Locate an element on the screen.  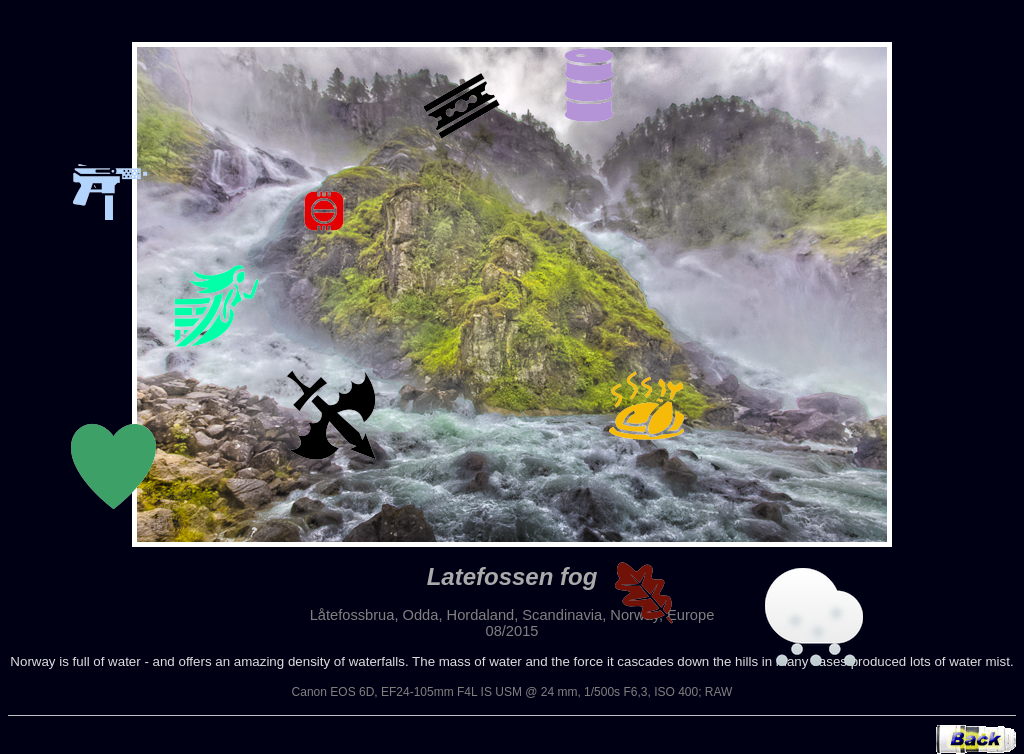
equip a bat-themed blade weapon is located at coordinates (331, 415).